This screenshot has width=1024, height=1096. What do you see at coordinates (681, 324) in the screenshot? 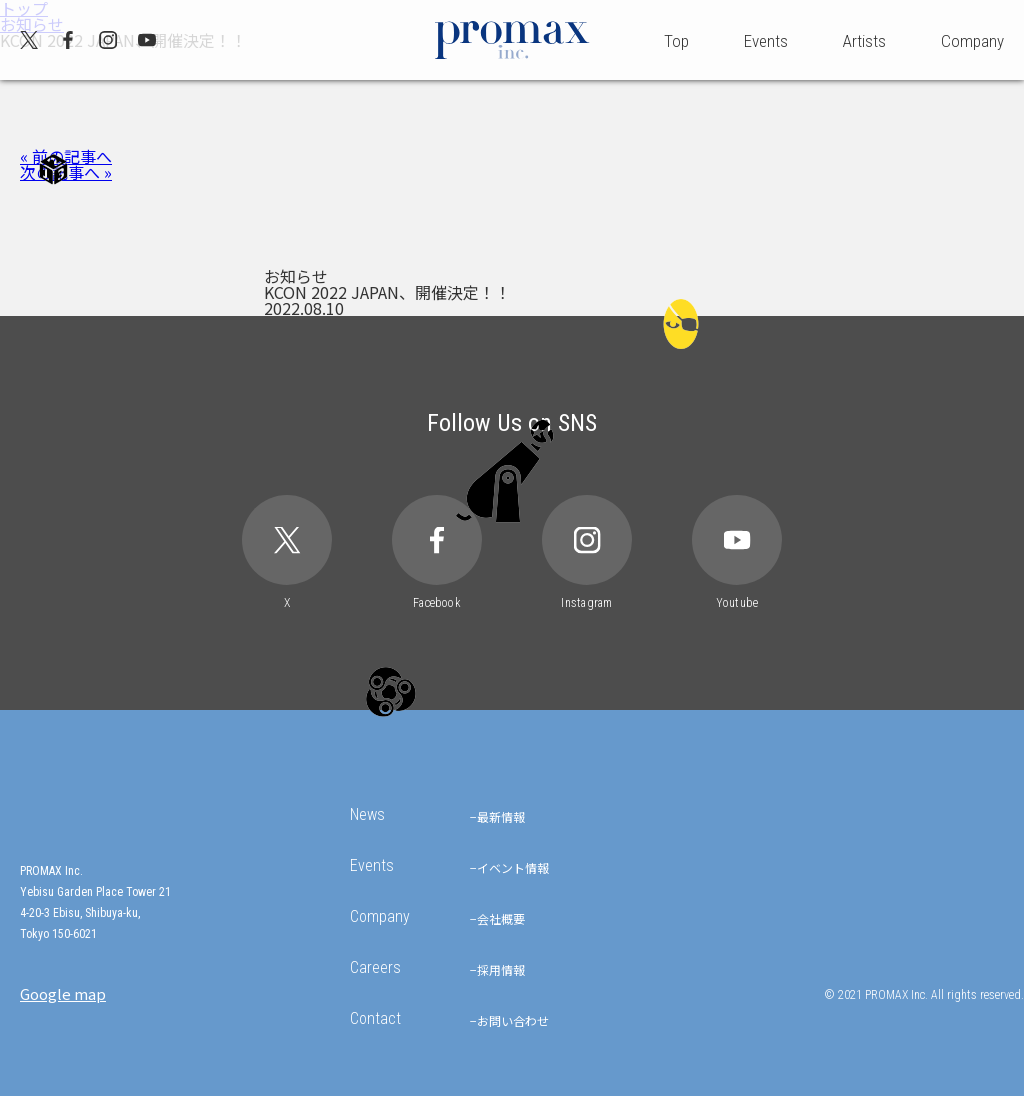
I see `select pirate or rogue character class` at bounding box center [681, 324].